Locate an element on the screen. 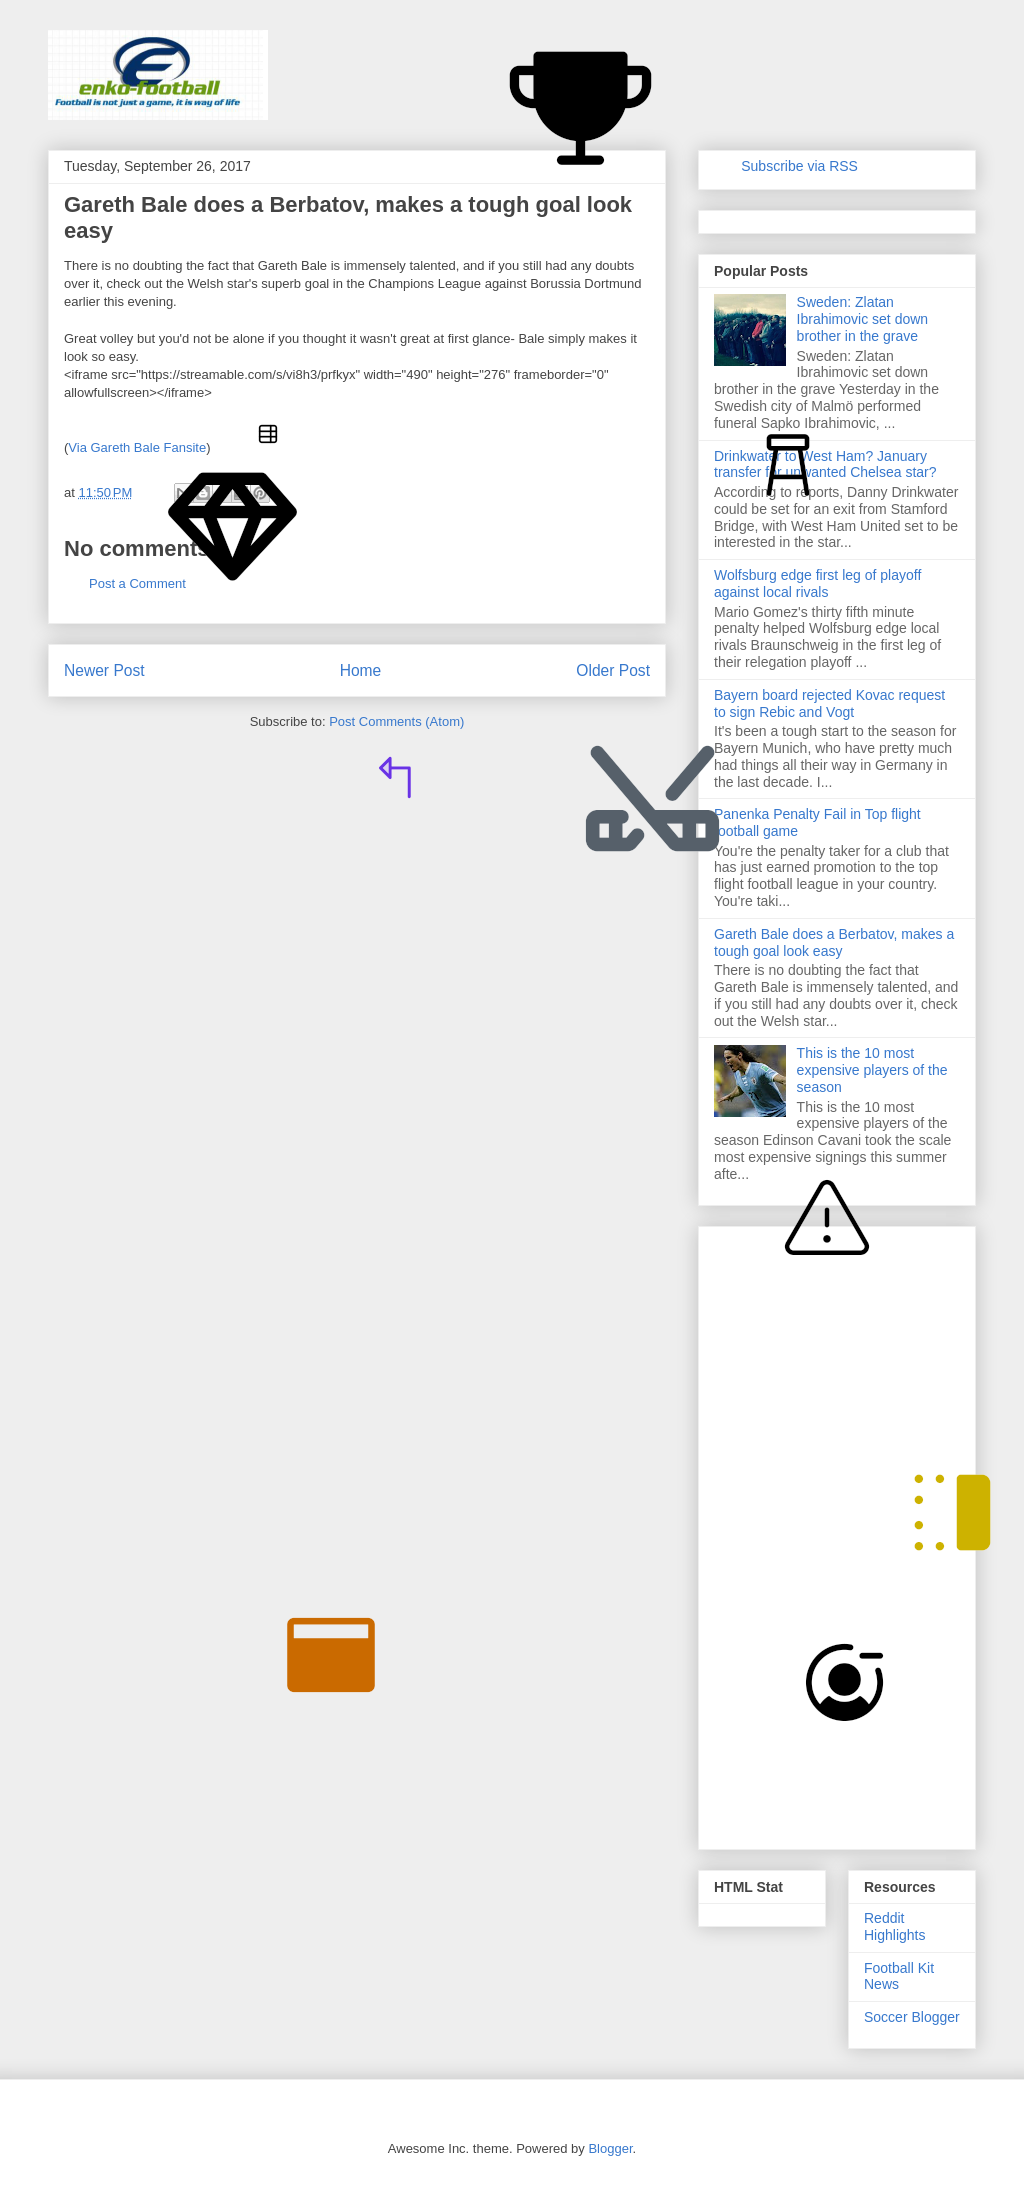 Image resolution: width=1024 pixels, height=2188 pixels. open sketch design app is located at coordinates (232, 524).